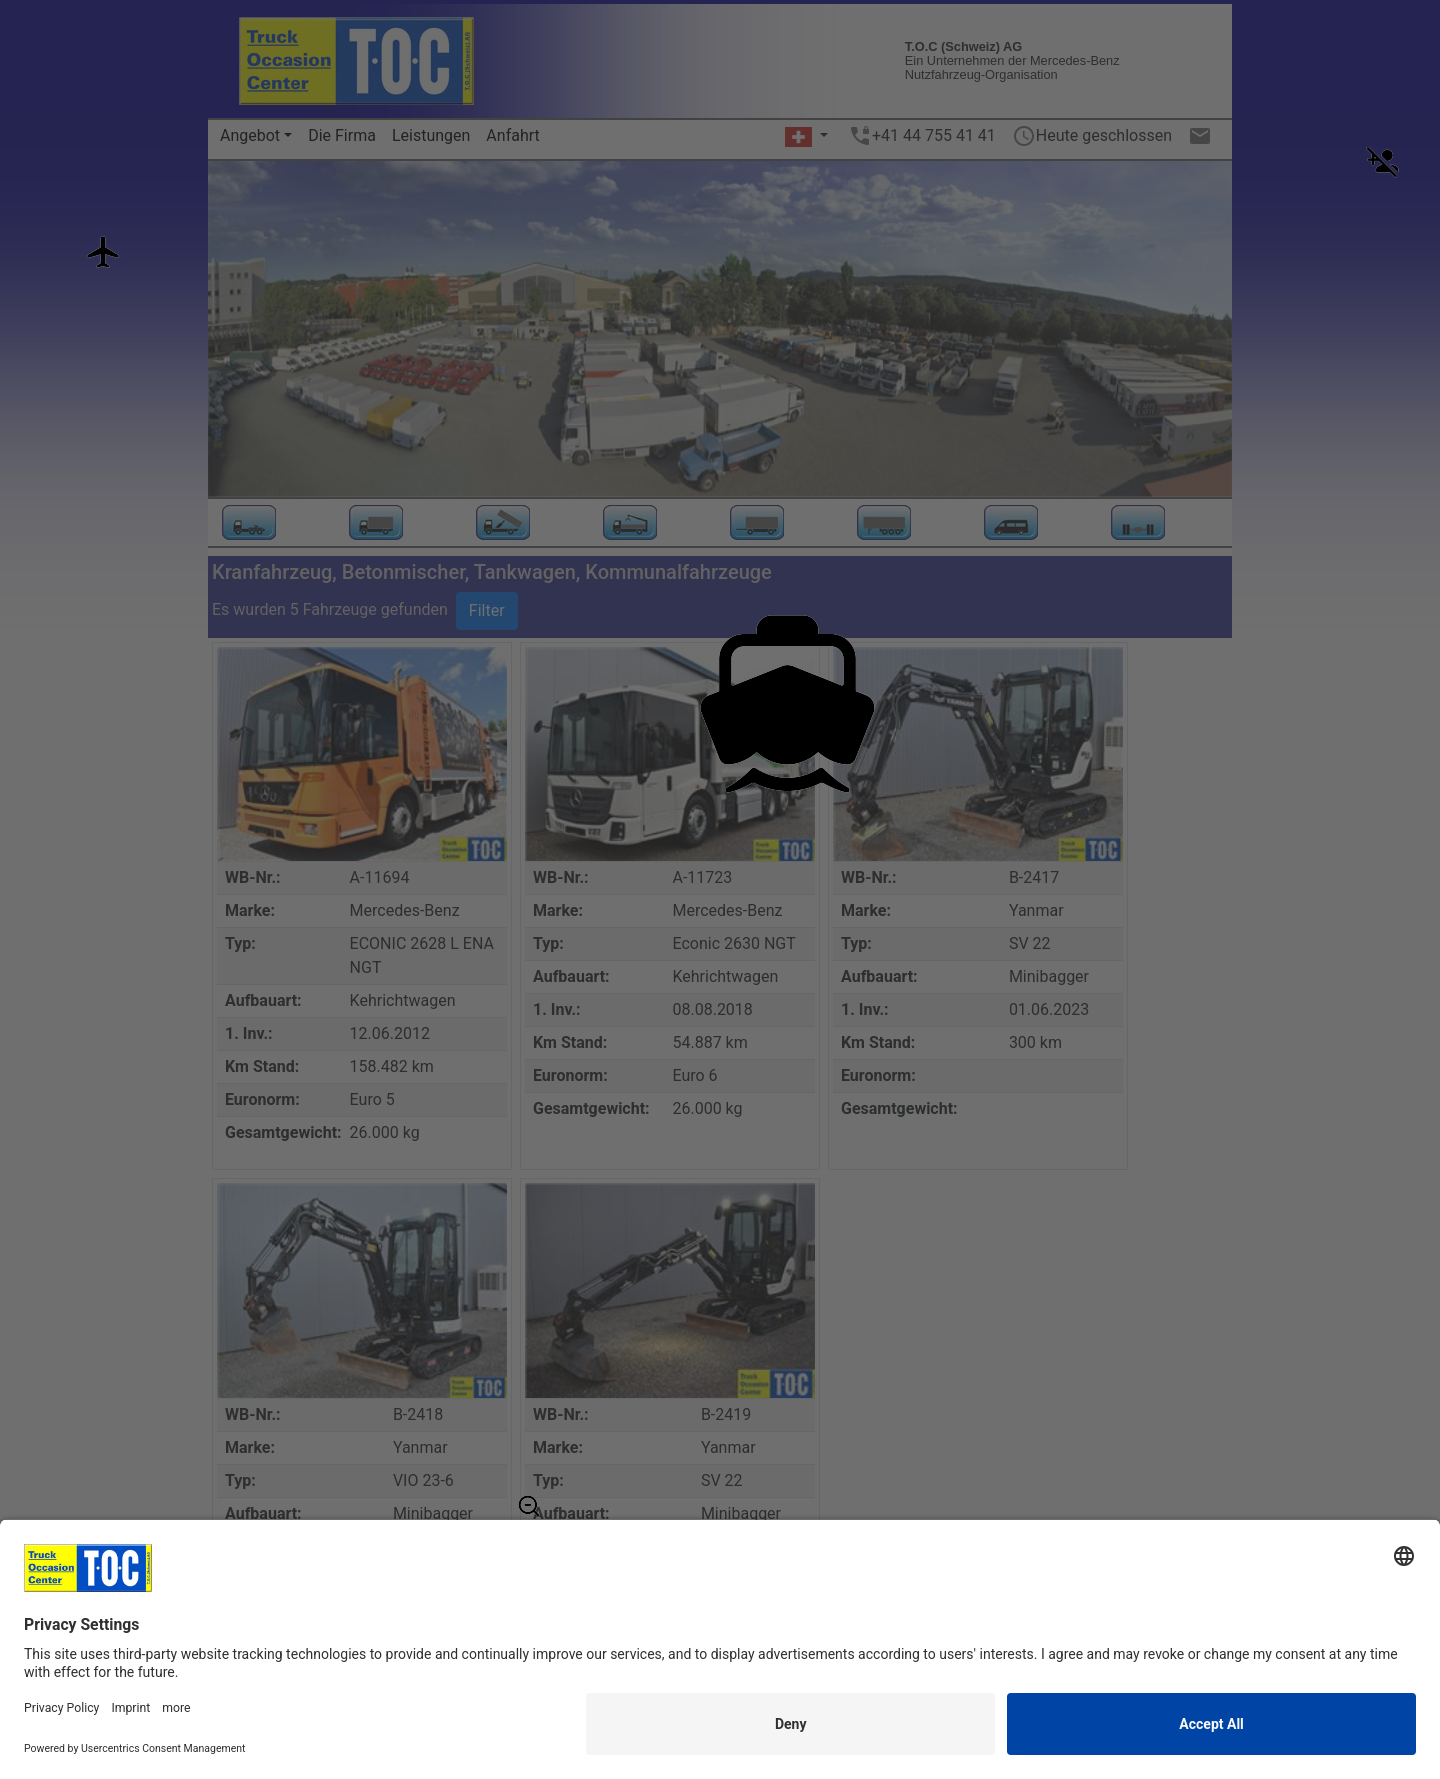 This screenshot has height=1779, width=1440. I want to click on zoom out of the current view, so click(529, 1506).